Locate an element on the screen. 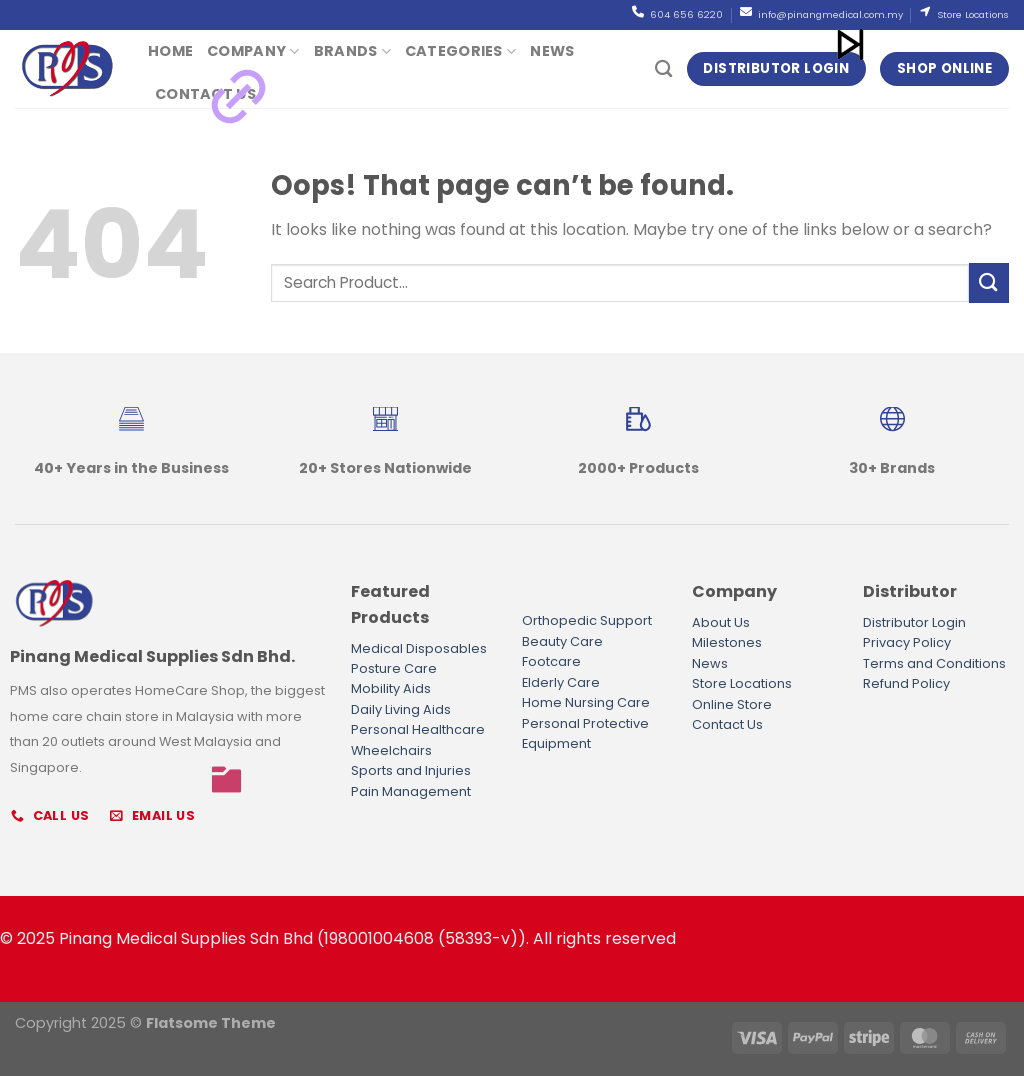 This screenshot has width=1024, height=1076. open folder to view files is located at coordinates (226, 779).